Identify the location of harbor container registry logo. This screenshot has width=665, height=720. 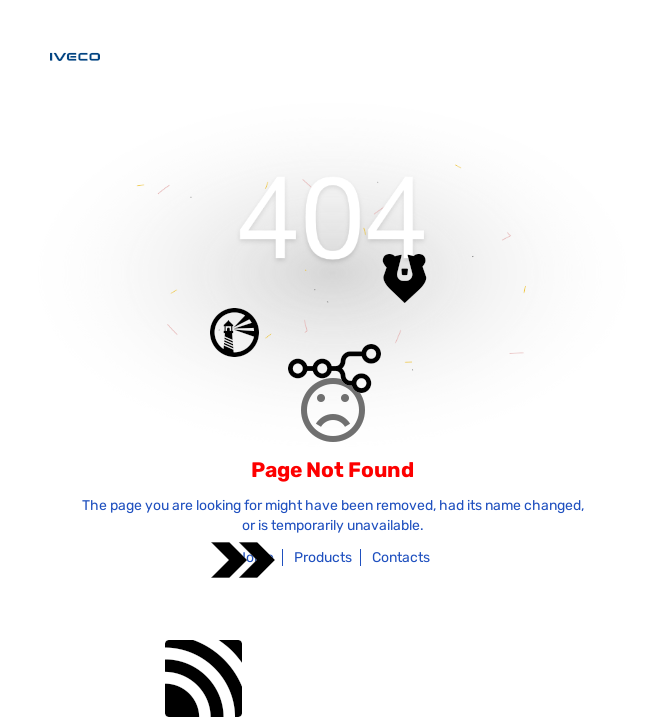
(234, 332).